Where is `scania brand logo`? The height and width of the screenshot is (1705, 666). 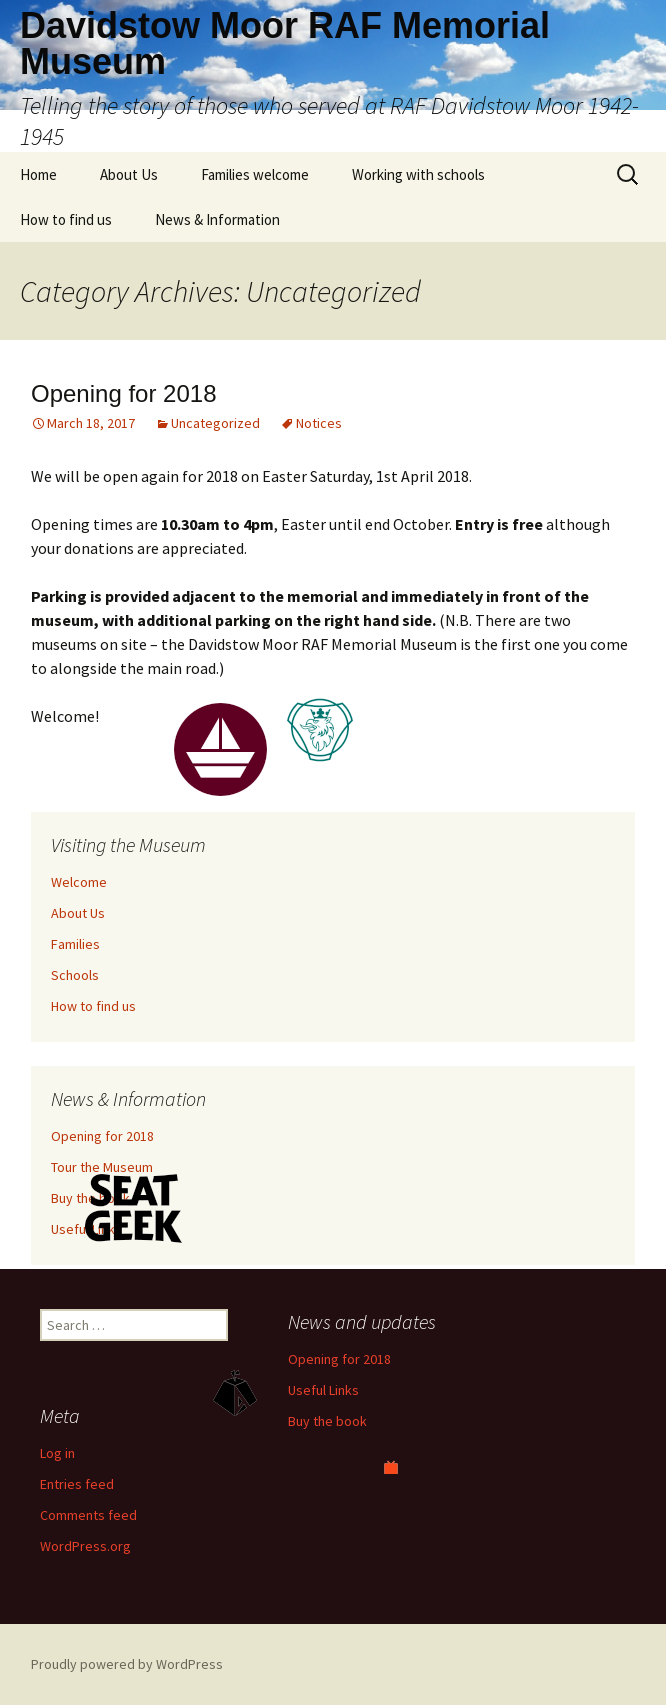
scania brand logo is located at coordinates (320, 730).